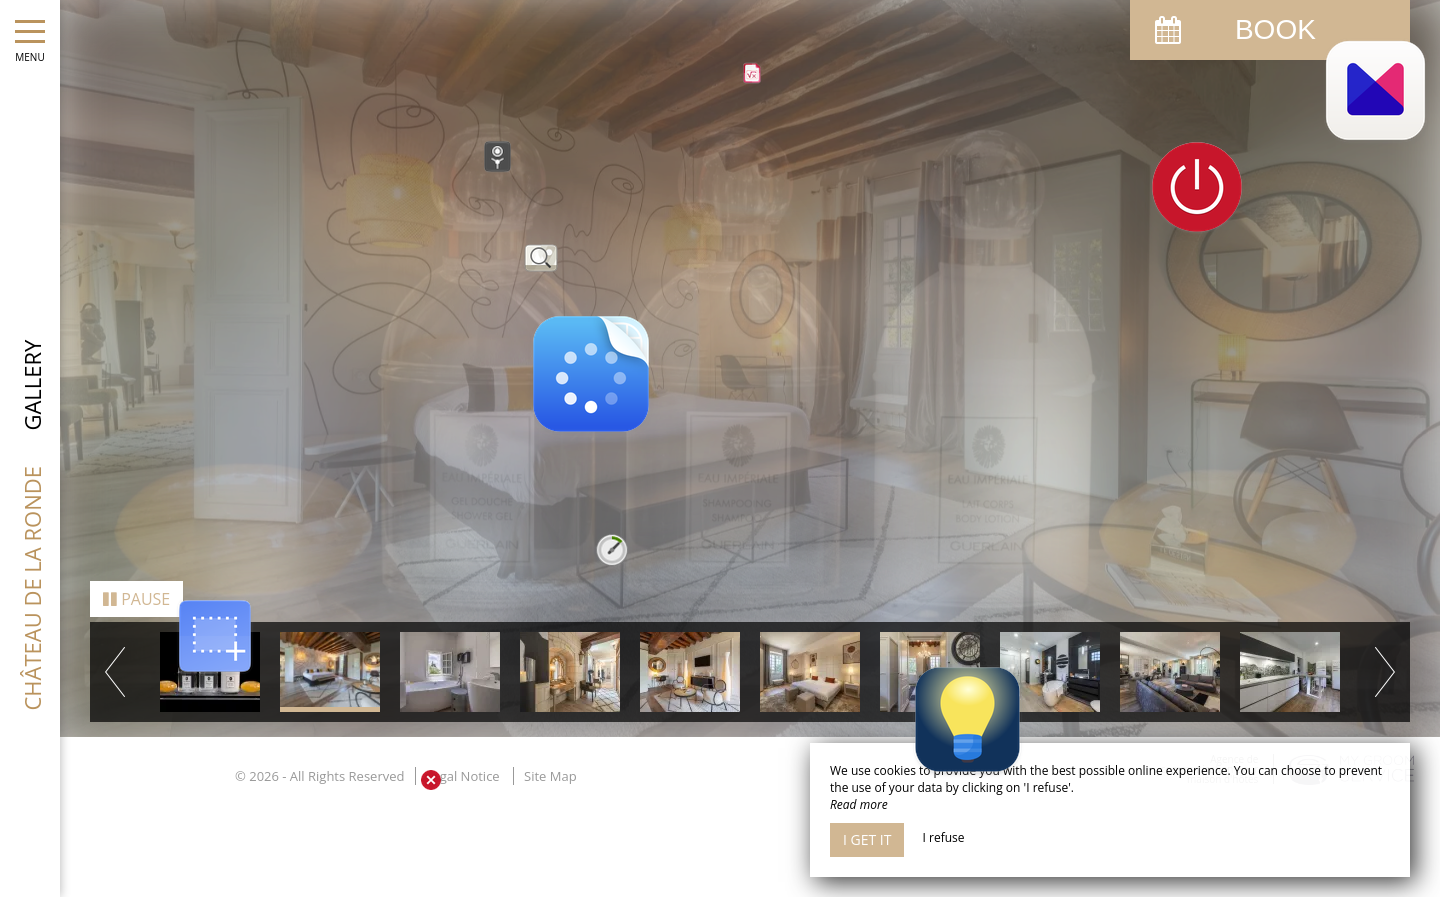 This screenshot has width=1440, height=897. What do you see at coordinates (541, 258) in the screenshot?
I see `open the photo viewer application` at bounding box center [541, 258].